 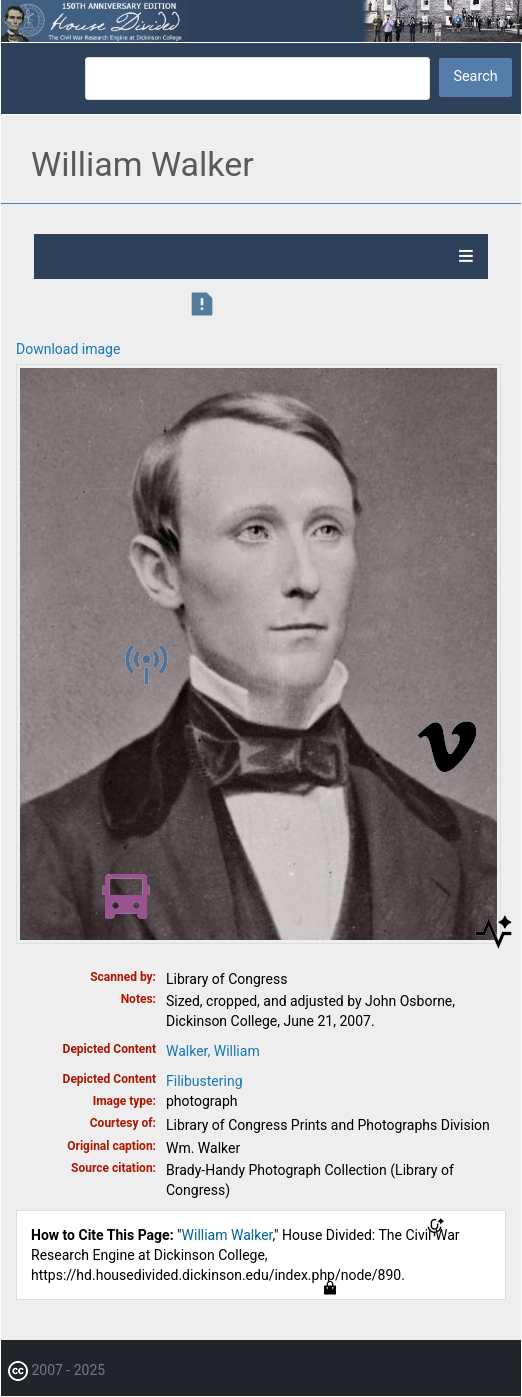 What do you see at coordinates (448, 746) in the screenshot?
I see `open the Vimeo app` at bounding box center [448, 746].